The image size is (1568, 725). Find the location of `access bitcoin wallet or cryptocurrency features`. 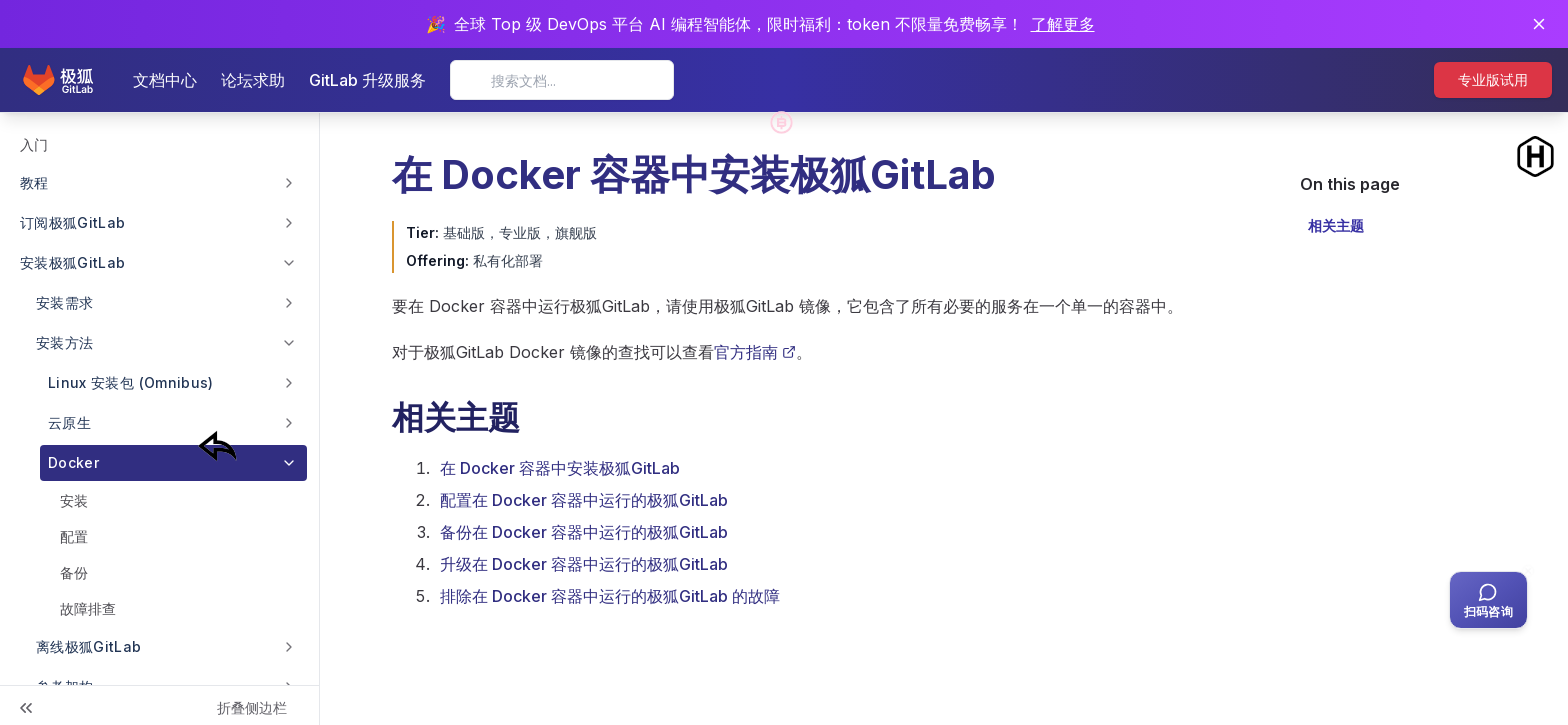

access bitcoin wallet or cryptocurrency features is located at coordinates (781, 122).